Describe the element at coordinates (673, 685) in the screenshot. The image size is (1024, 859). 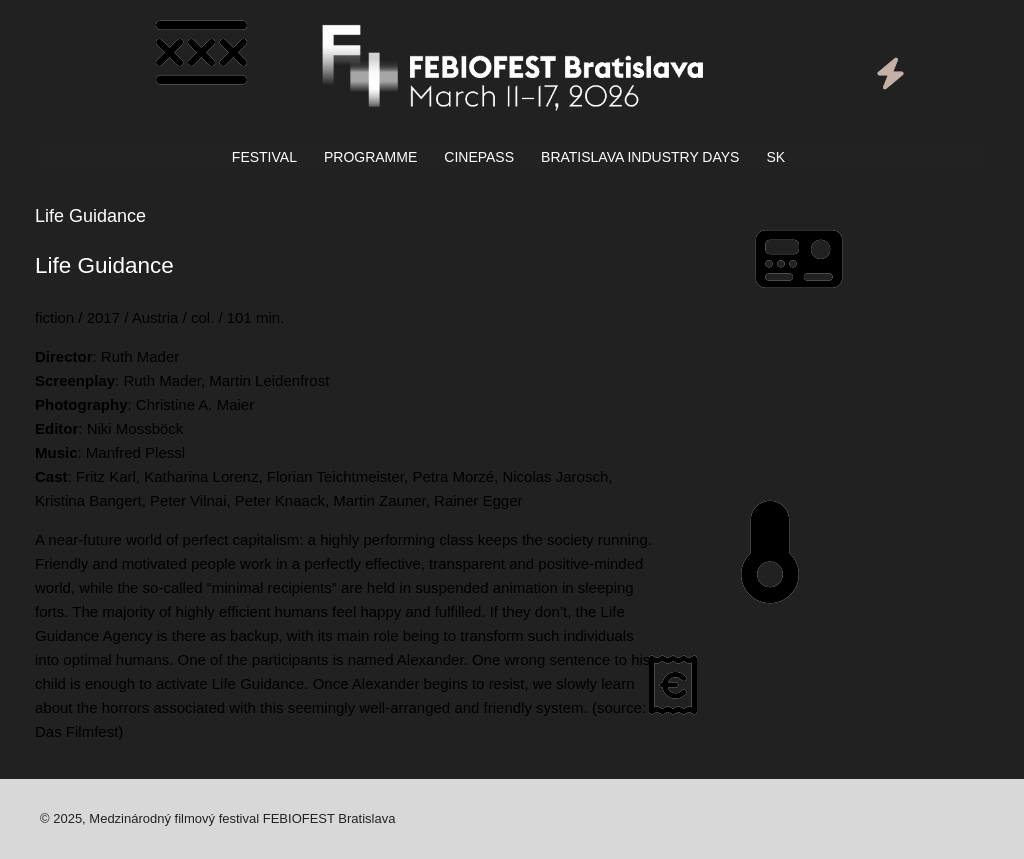
I see `view euro transaction receipt` at that location.